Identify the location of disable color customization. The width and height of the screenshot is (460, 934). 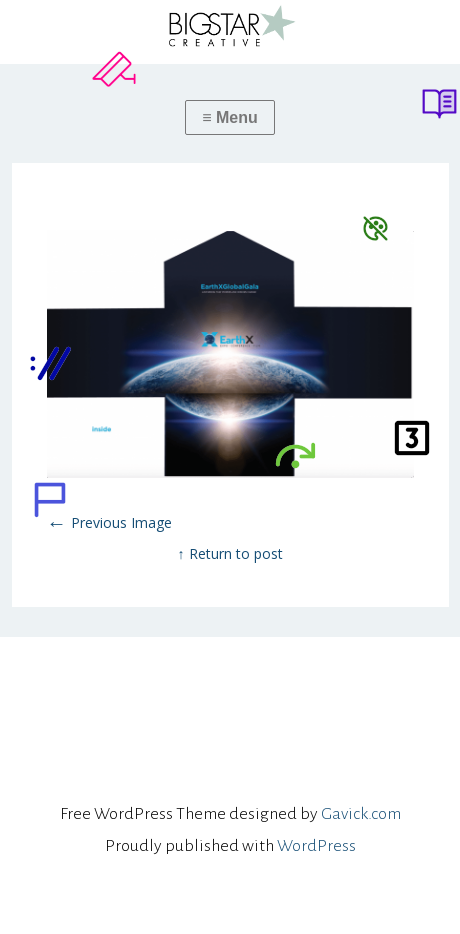
(375, 228).